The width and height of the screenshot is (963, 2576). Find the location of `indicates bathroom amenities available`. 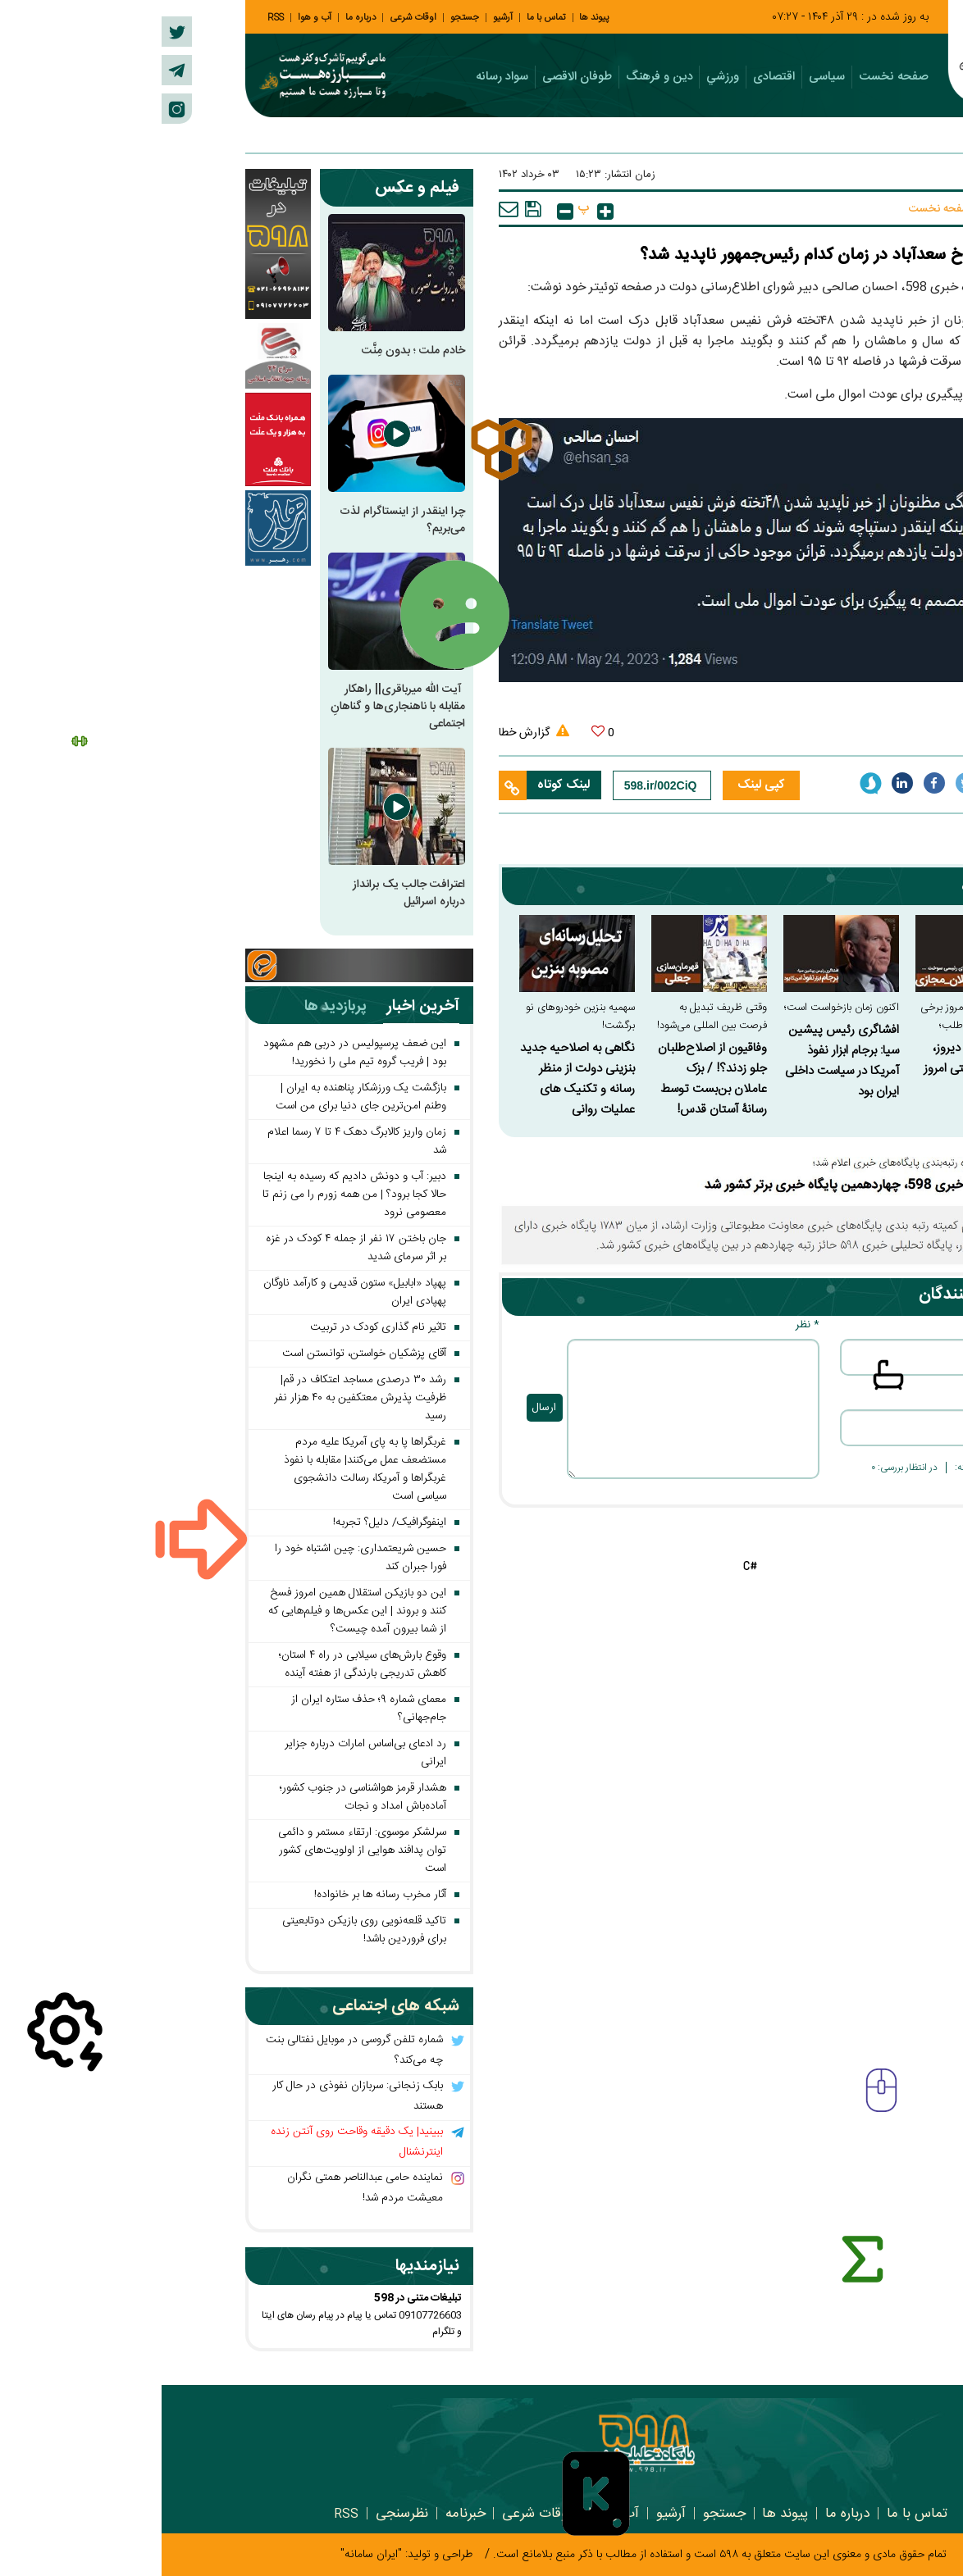

indicates bathroom amenities available is located at coordinates (888, 1375).